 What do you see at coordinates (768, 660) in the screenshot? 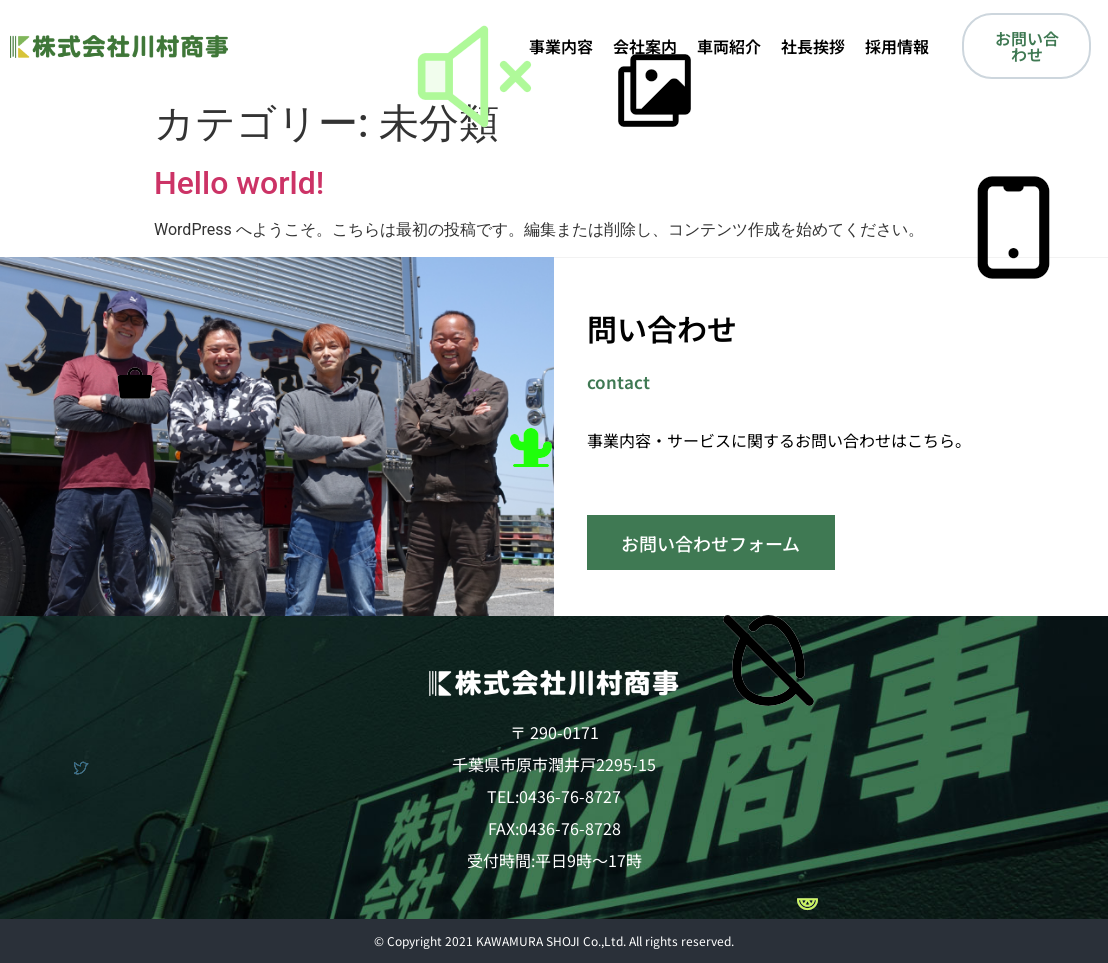
I see `indicates egg-free or no eggs` at bounding box center [768, 660].